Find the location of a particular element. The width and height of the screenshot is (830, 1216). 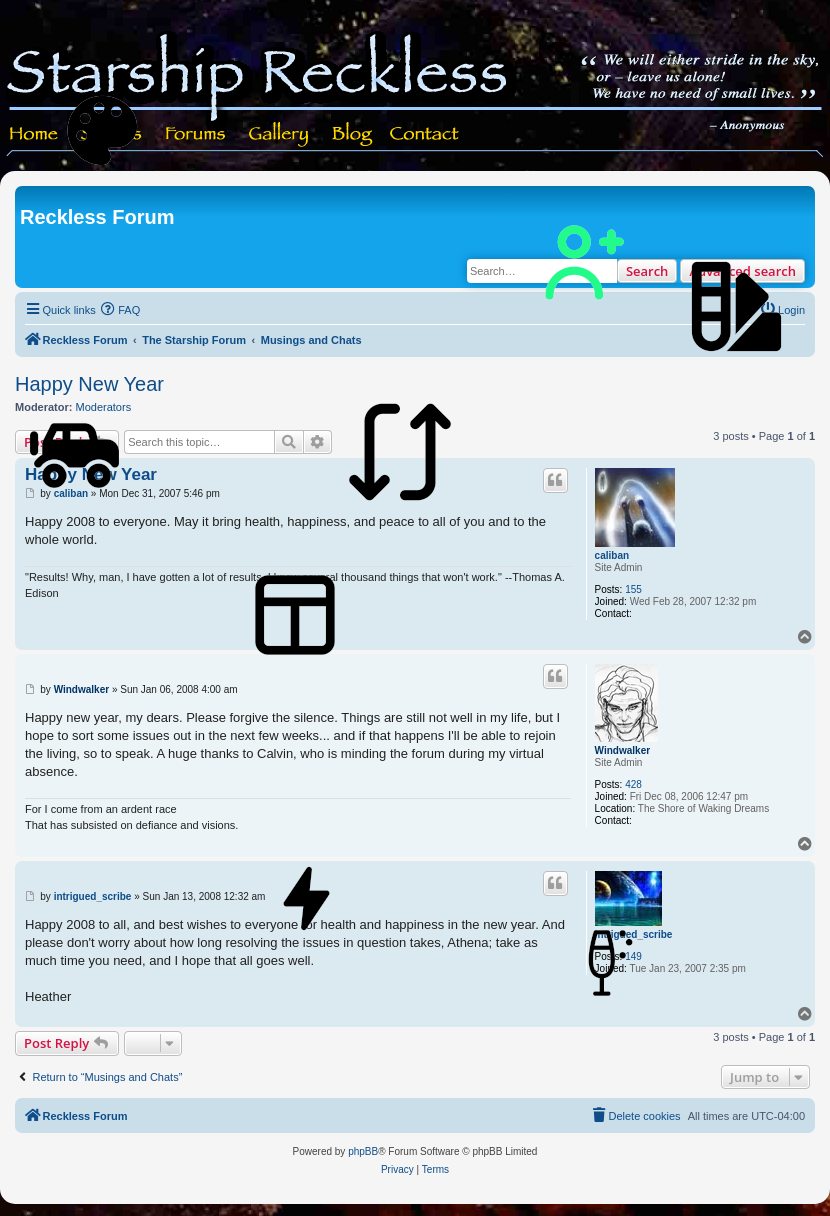

celebrate an achievement or milestone is located at coordinates (604, 963).